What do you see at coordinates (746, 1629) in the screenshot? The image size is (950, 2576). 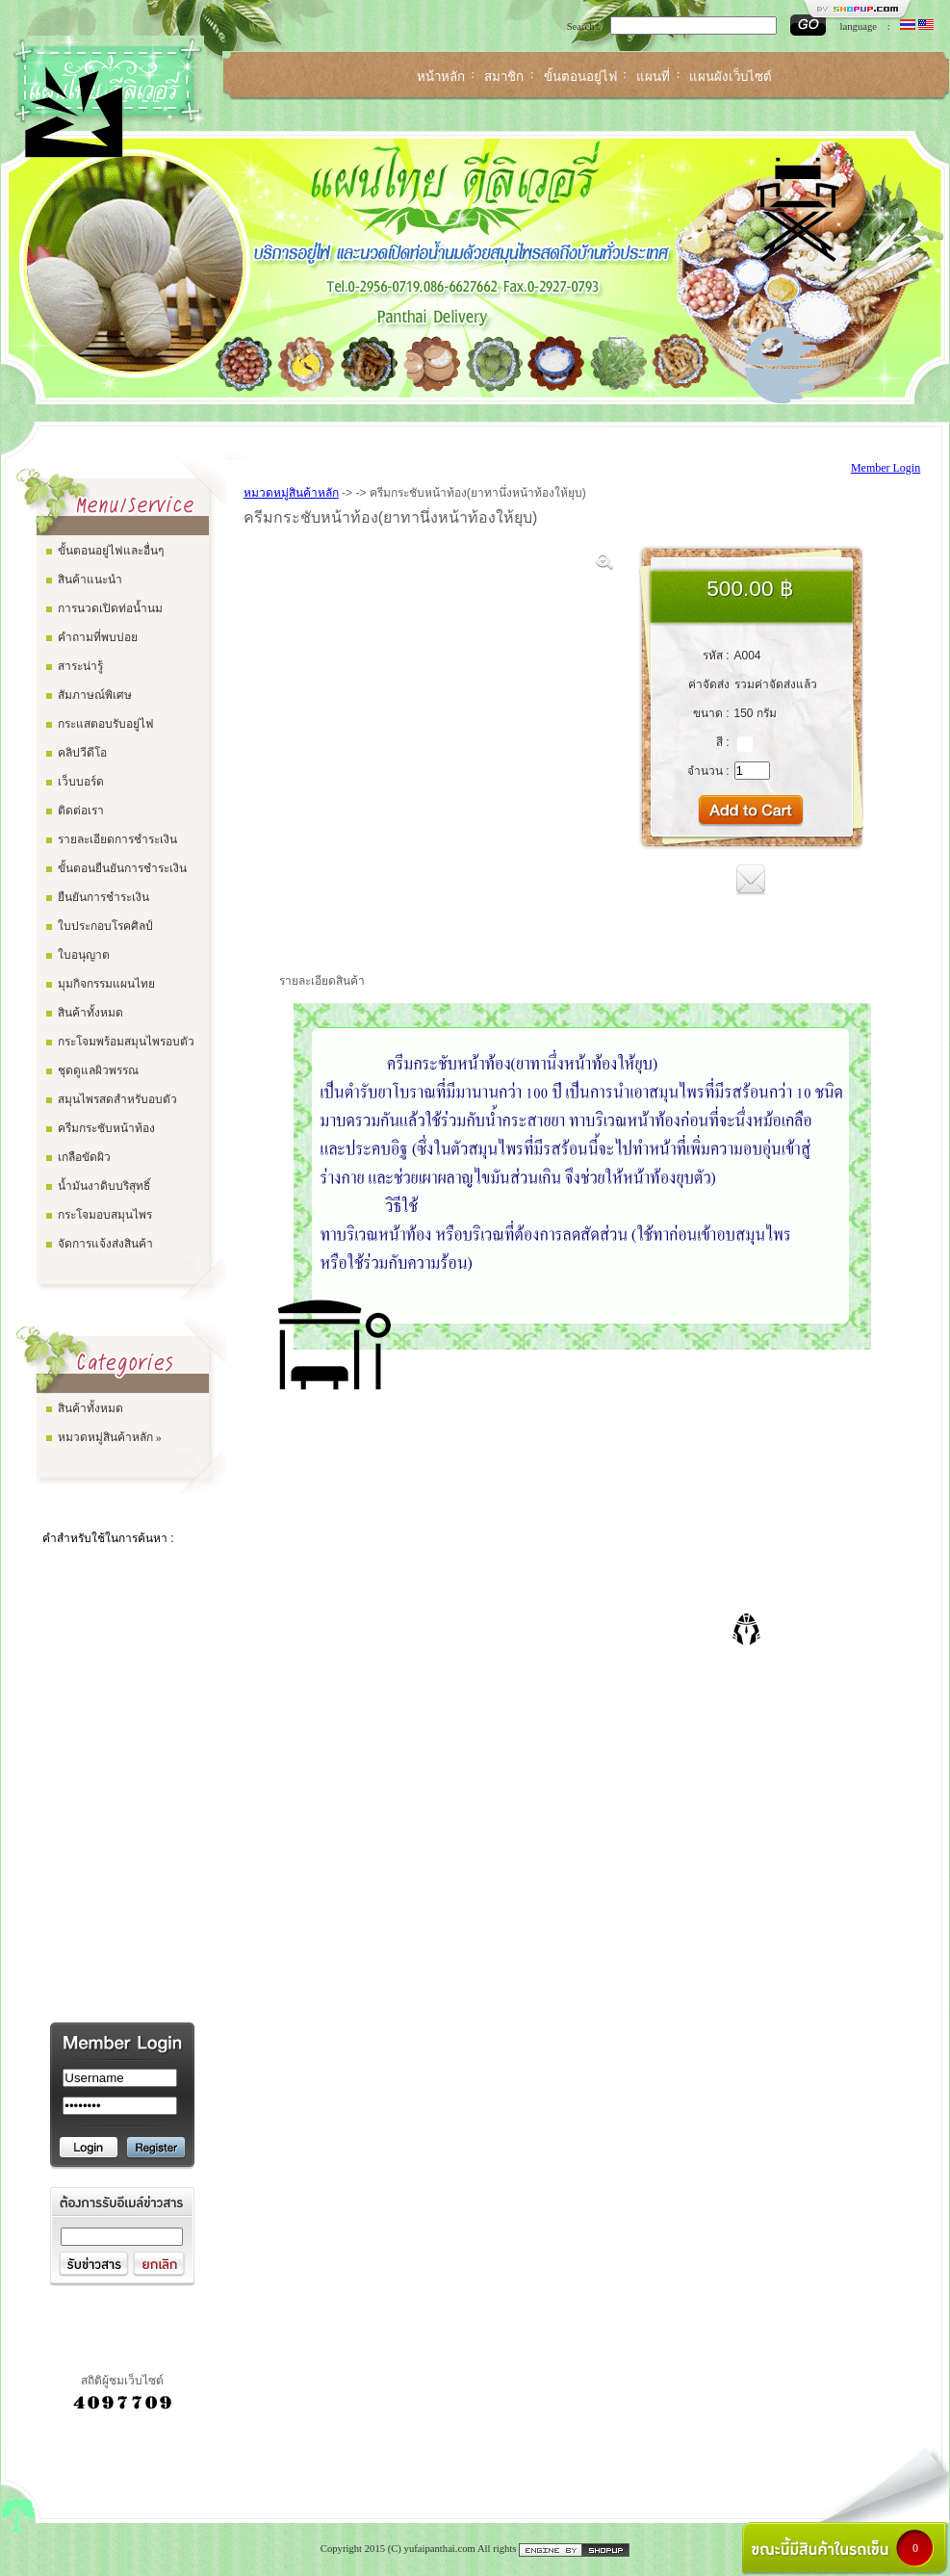 I see `select warlock class or character` at bounding box center [746, 1629].